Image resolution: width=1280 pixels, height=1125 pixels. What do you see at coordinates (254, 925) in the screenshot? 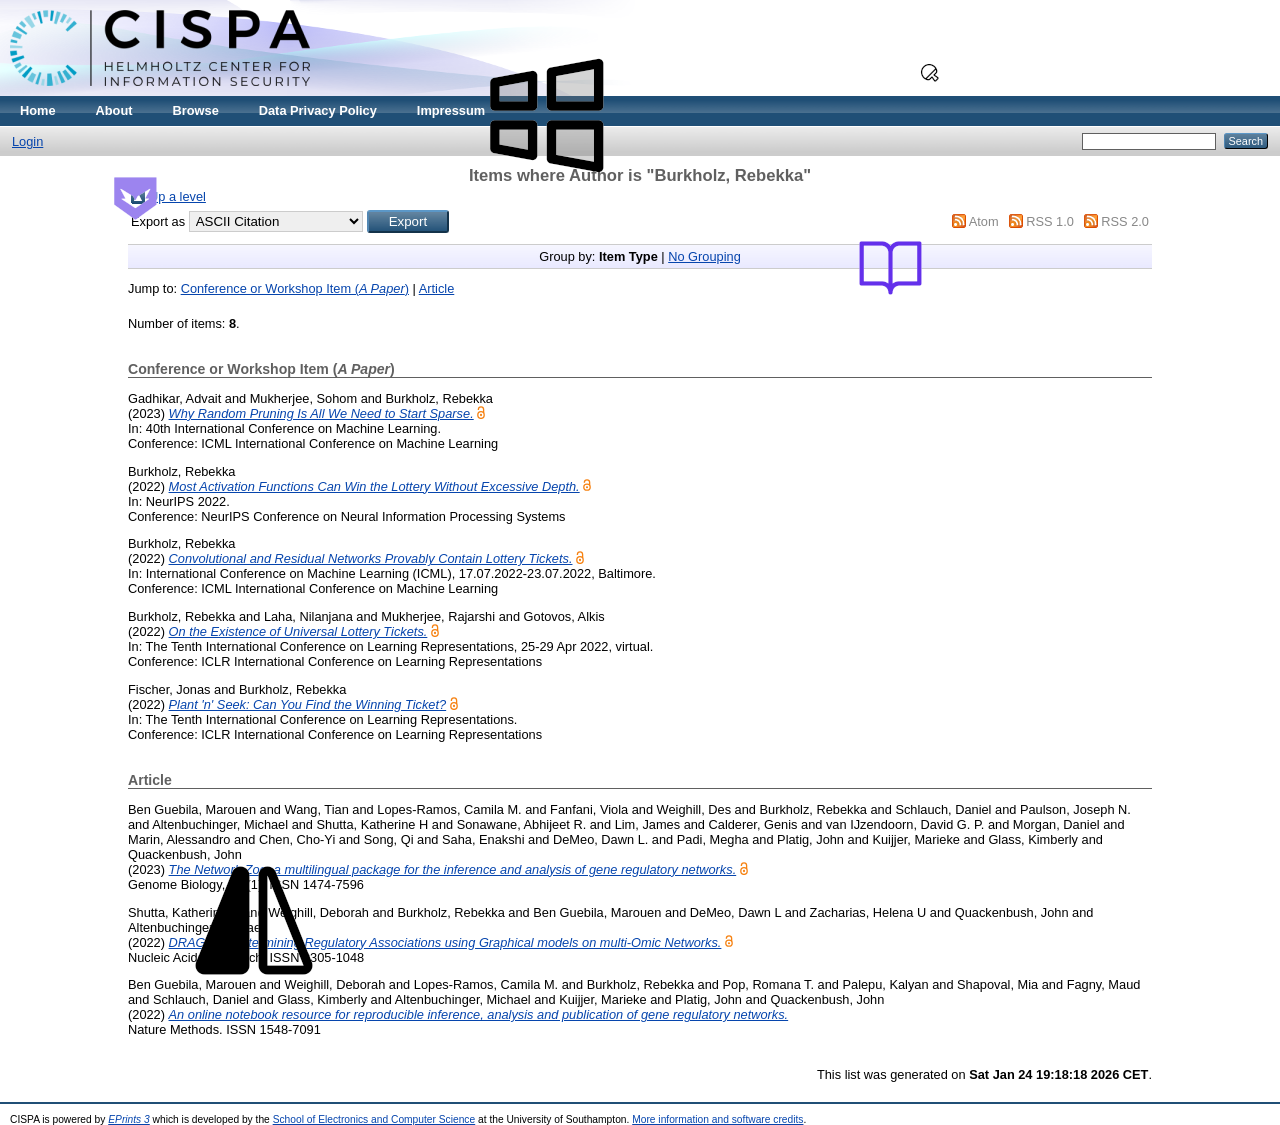
I see `flip image horizontally` at bounding box center [254, 925].